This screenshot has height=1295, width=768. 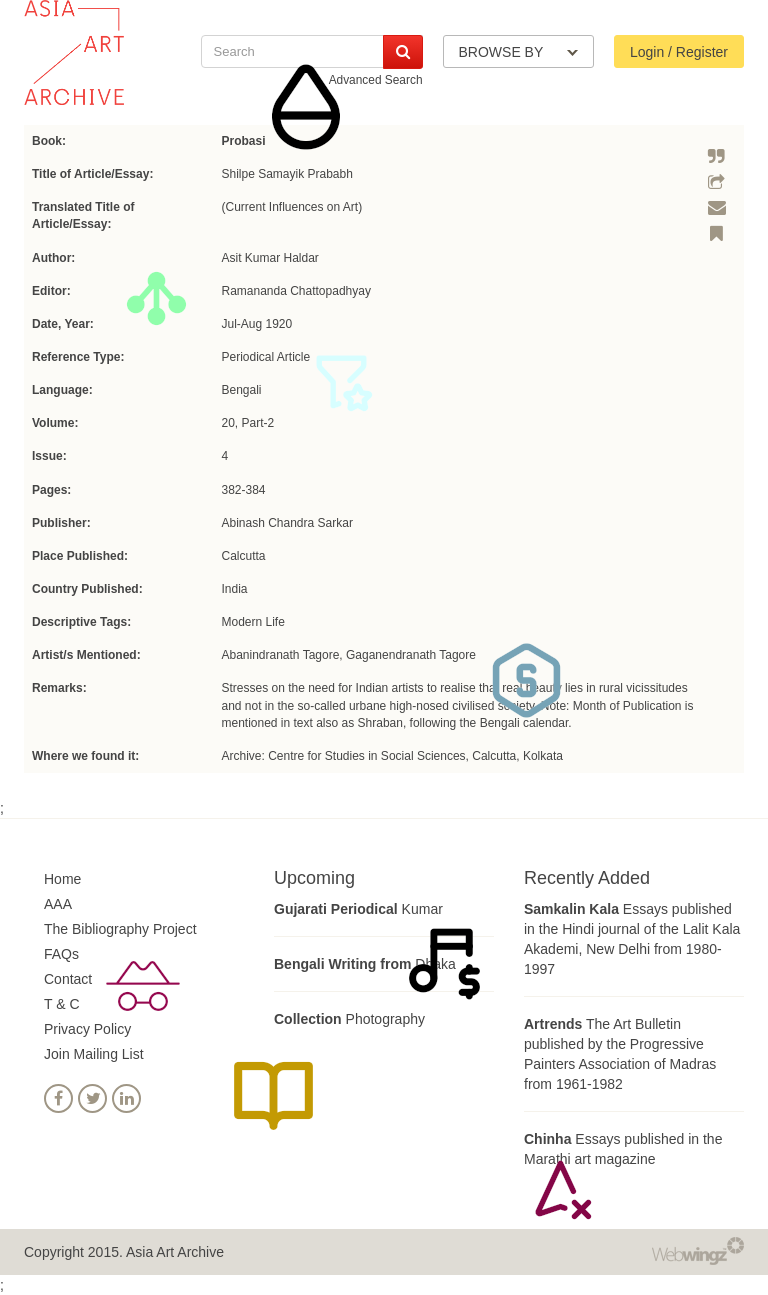 What do you see at coordinates (143, 986) in the screenshot?
I see `enable incognito or private browsing mode` at bounding box center [143, 986].